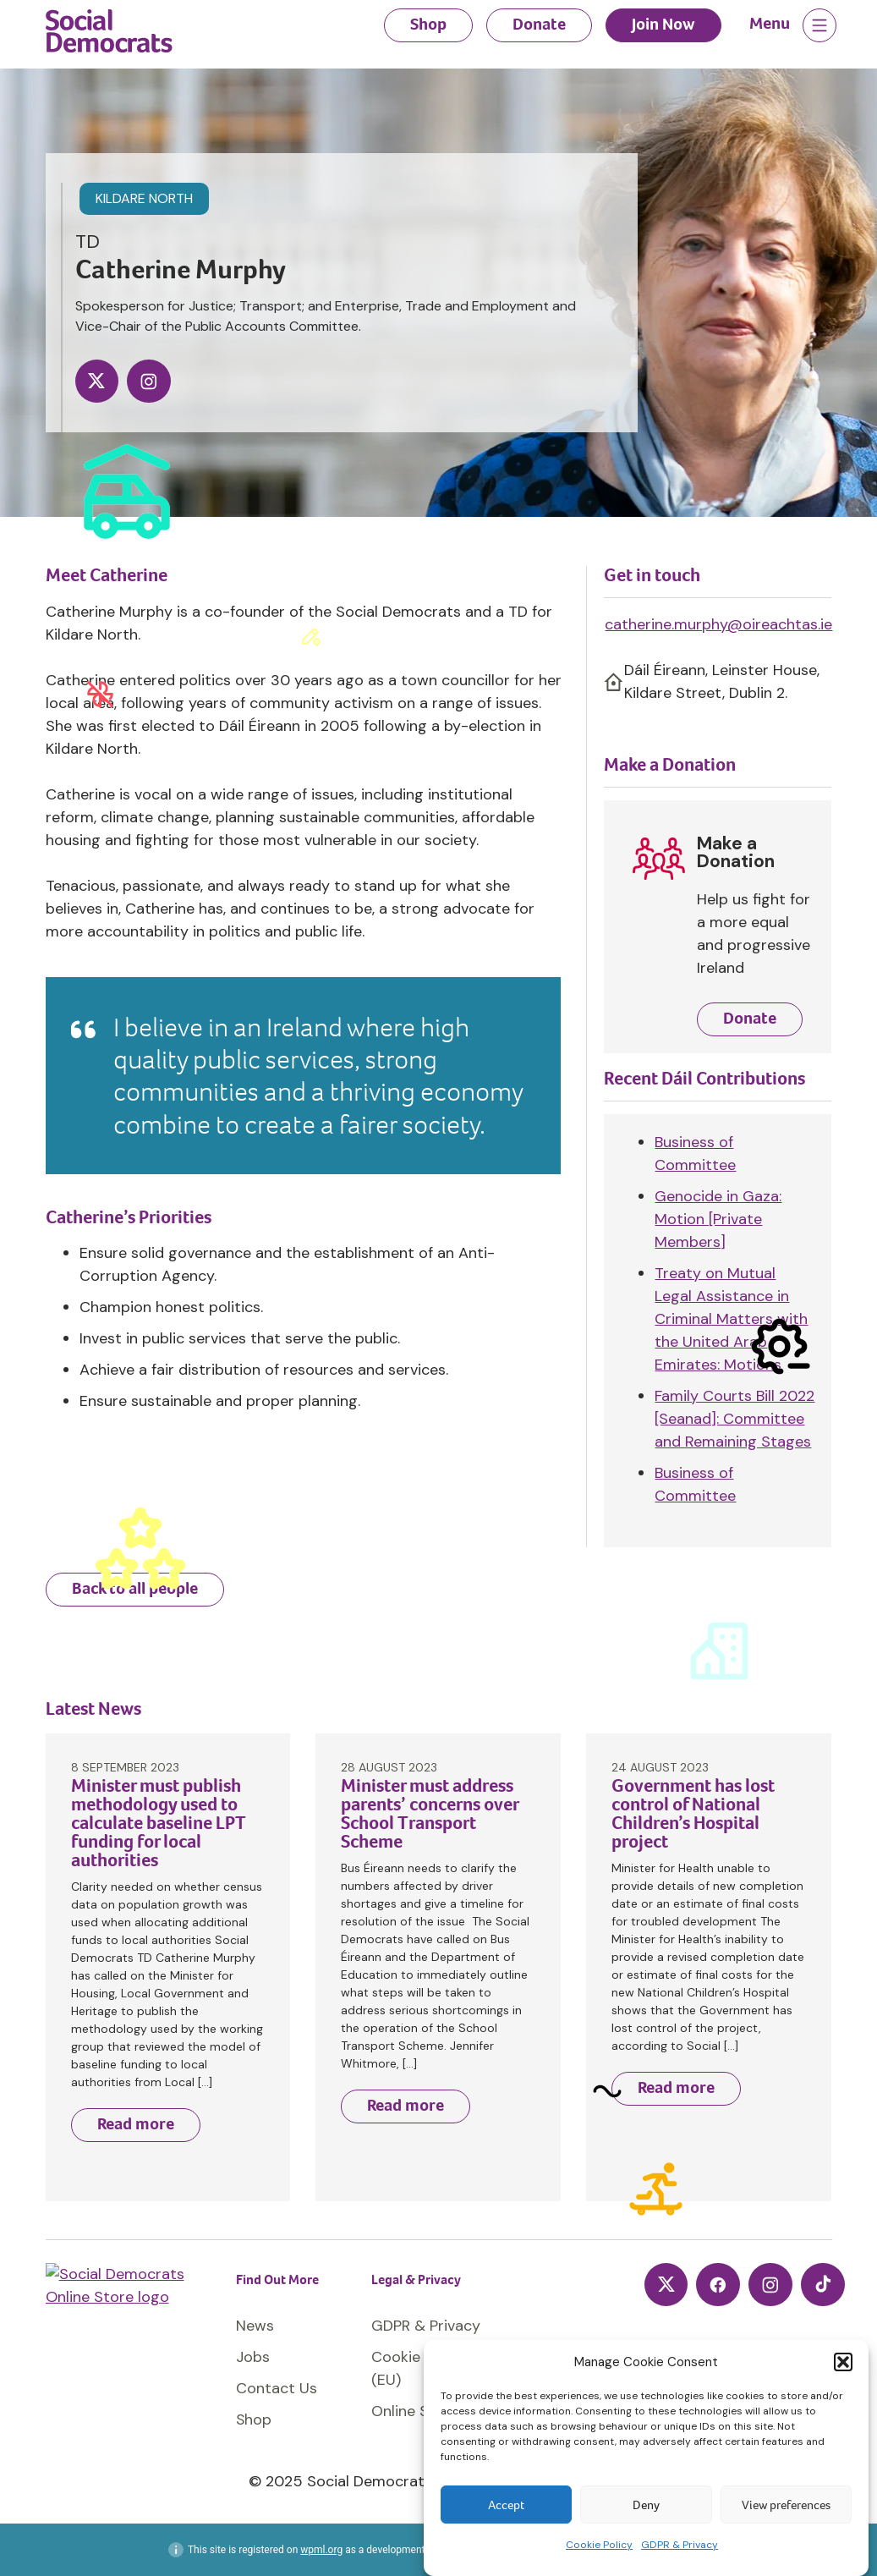 Image resolution: width=877 pixels, height=2576 pixels. What do you see at coordinates (140, 1548) in the screenshot?
I see `view ratings or reviews` at bounding box center [140, 1548].